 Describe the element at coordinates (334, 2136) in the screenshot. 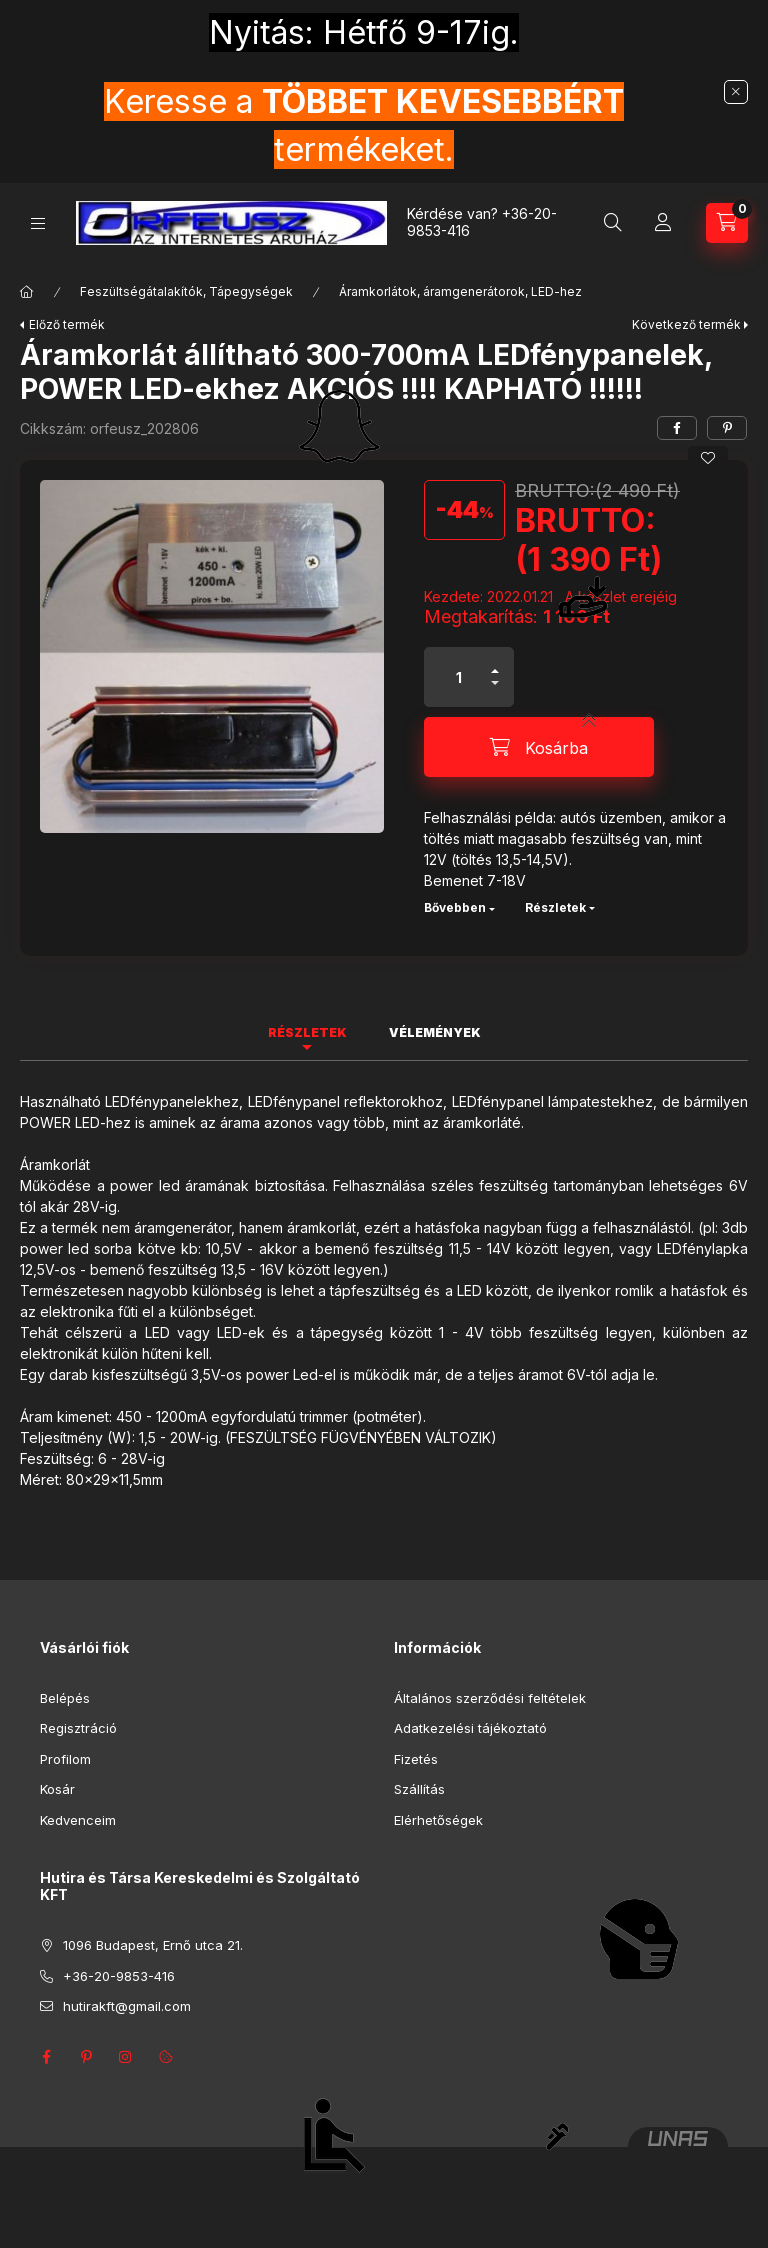

I see `indicates standard seat recline position` at that location.